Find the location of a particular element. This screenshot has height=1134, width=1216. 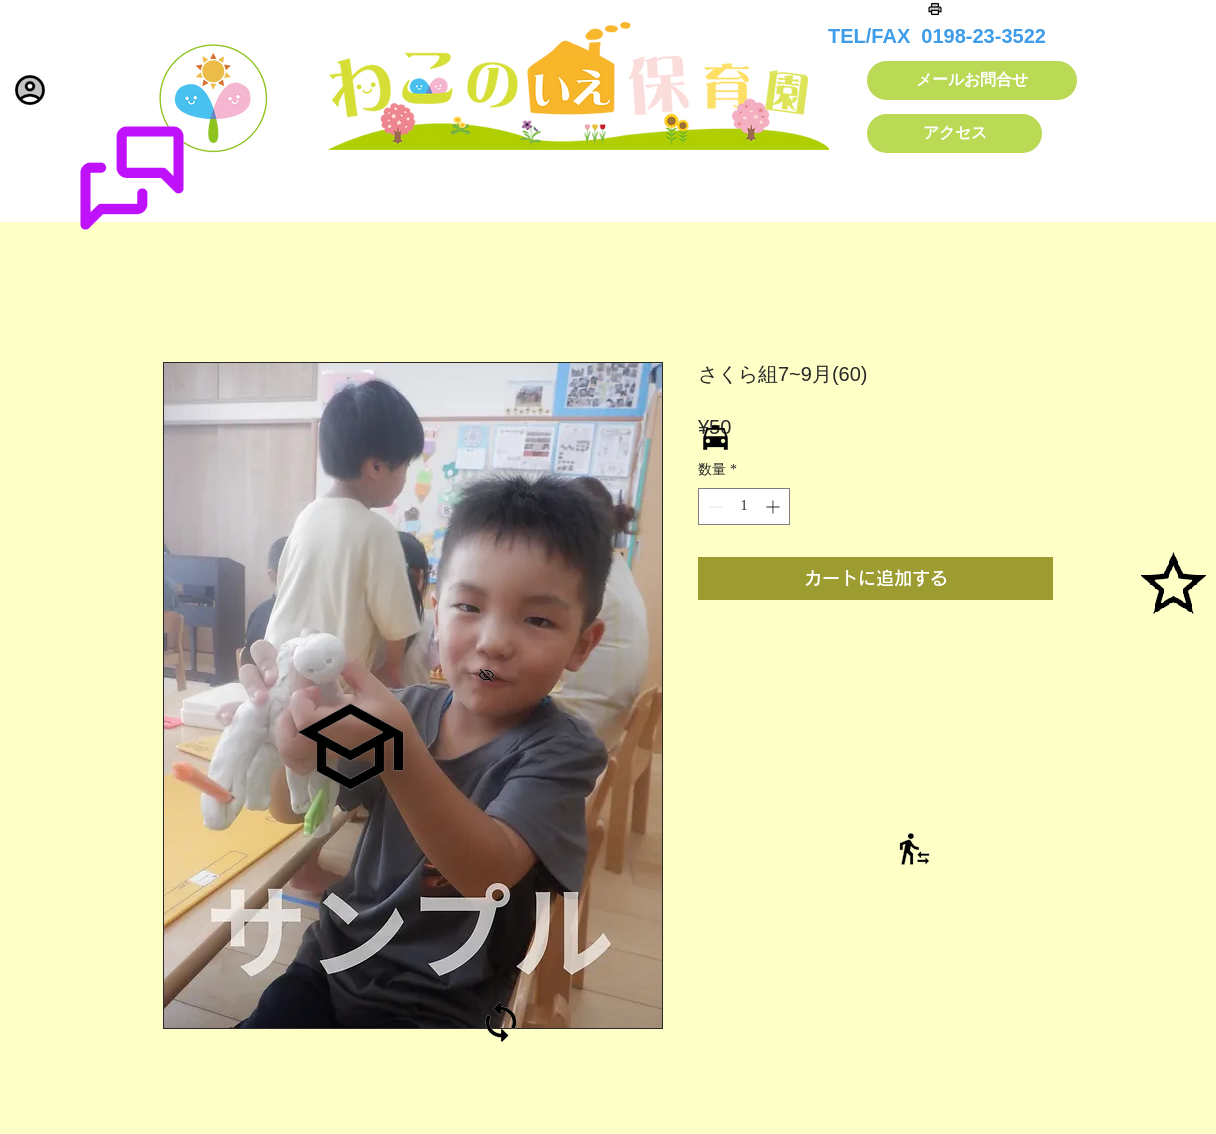

request a taxi or rideshare is located at coordinates (715, 437).